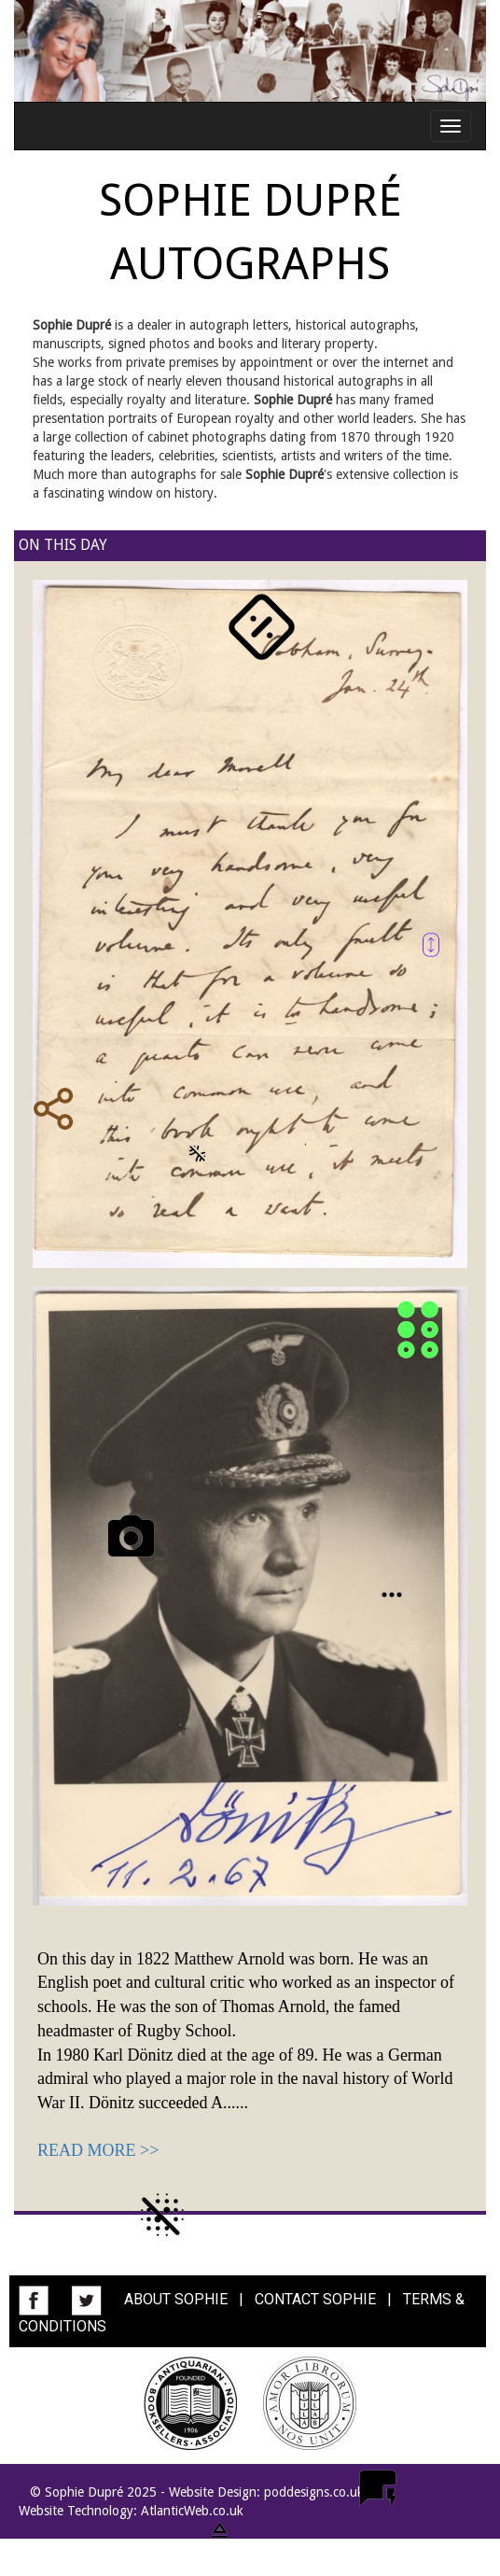 This screenshot has height=2576, width=500. I want to click on open camera to take a photo, so click(131, 1538).